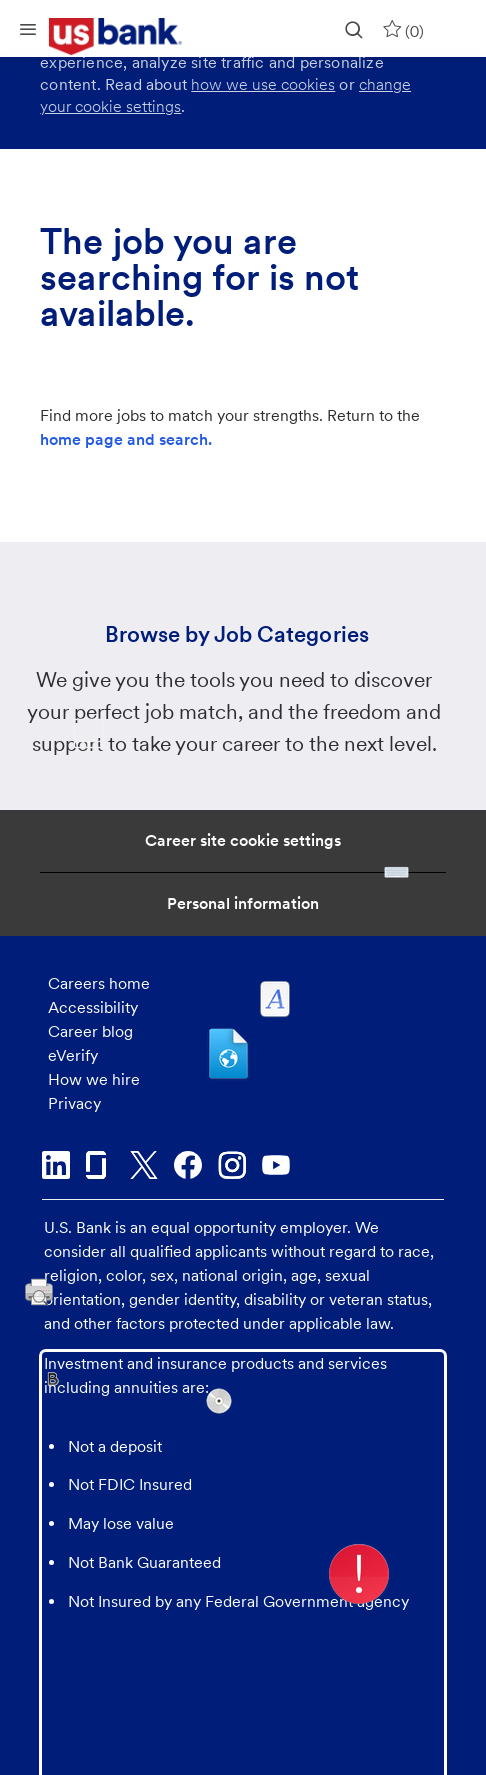 The image size is (486, 1775). Describe the element at coordinates (396, 872) in the screenshot. I see `indicates keyboard connected via bluetooth` at that location.